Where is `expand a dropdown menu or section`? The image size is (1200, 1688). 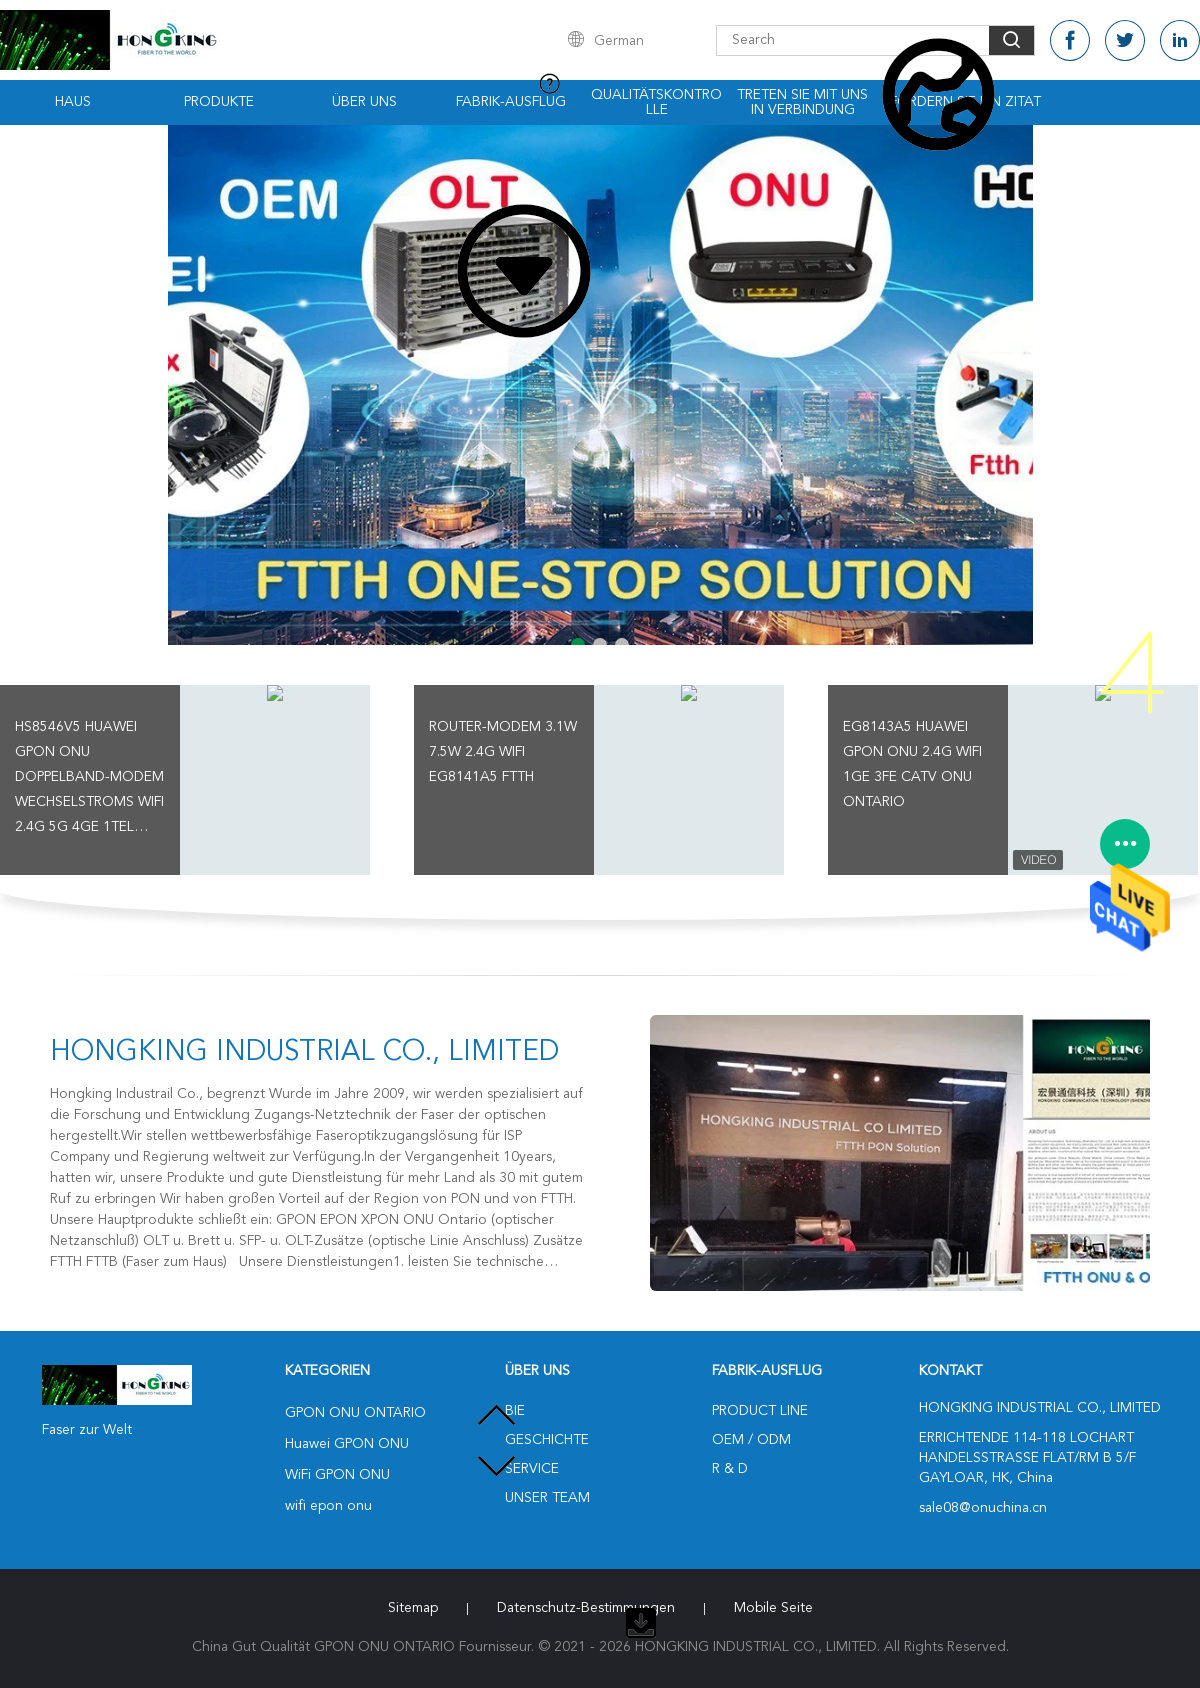
expand a dropdown menu or section is located at coordinates (524, 271).